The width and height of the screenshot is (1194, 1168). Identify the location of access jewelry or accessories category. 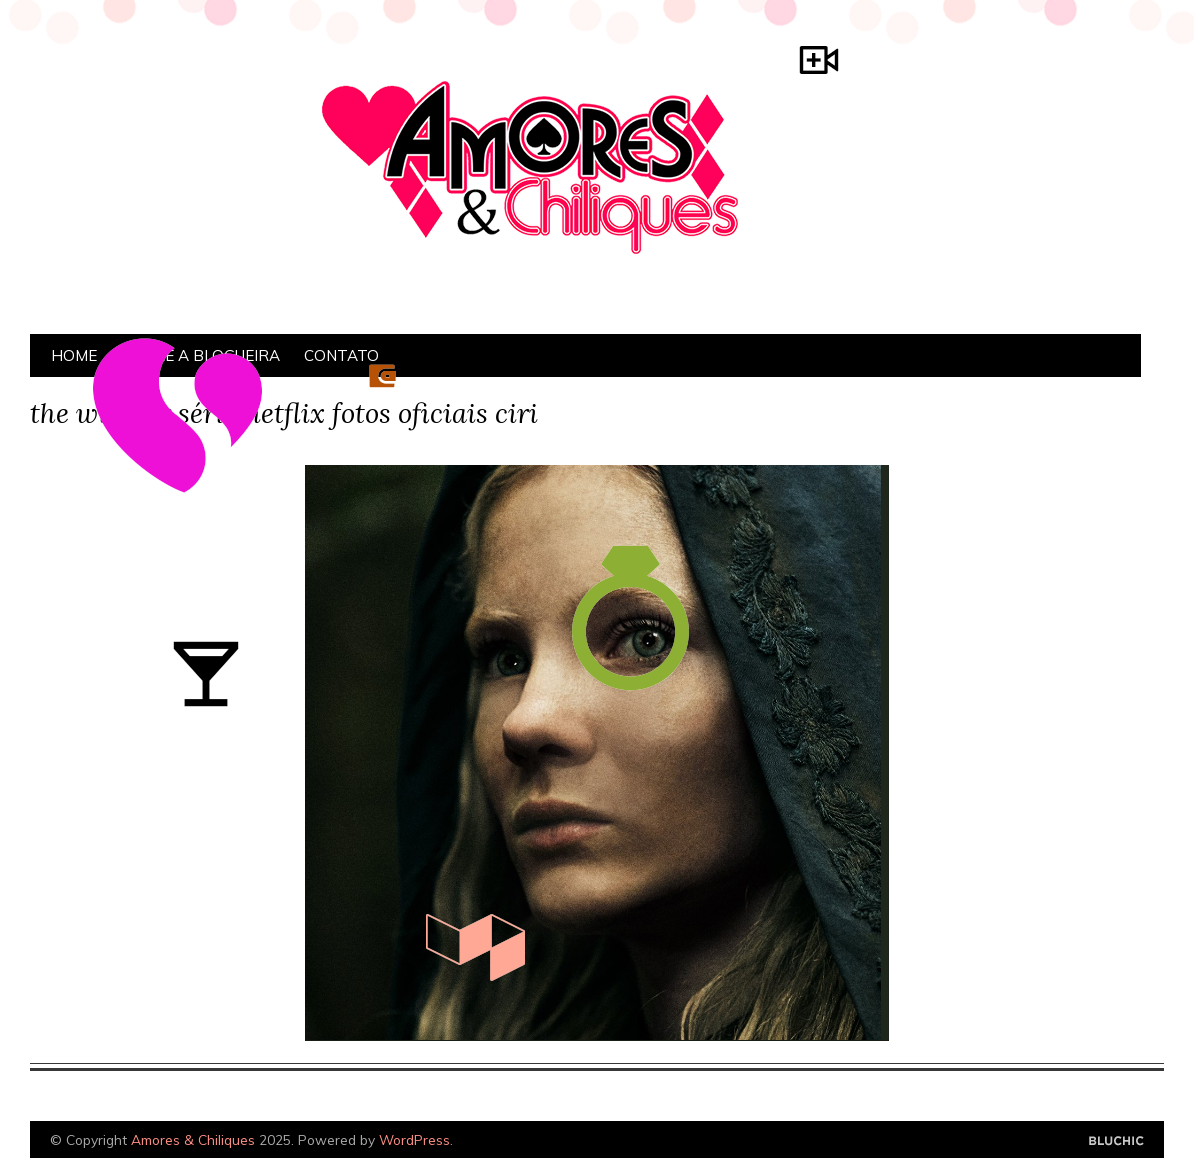
(630, 621).